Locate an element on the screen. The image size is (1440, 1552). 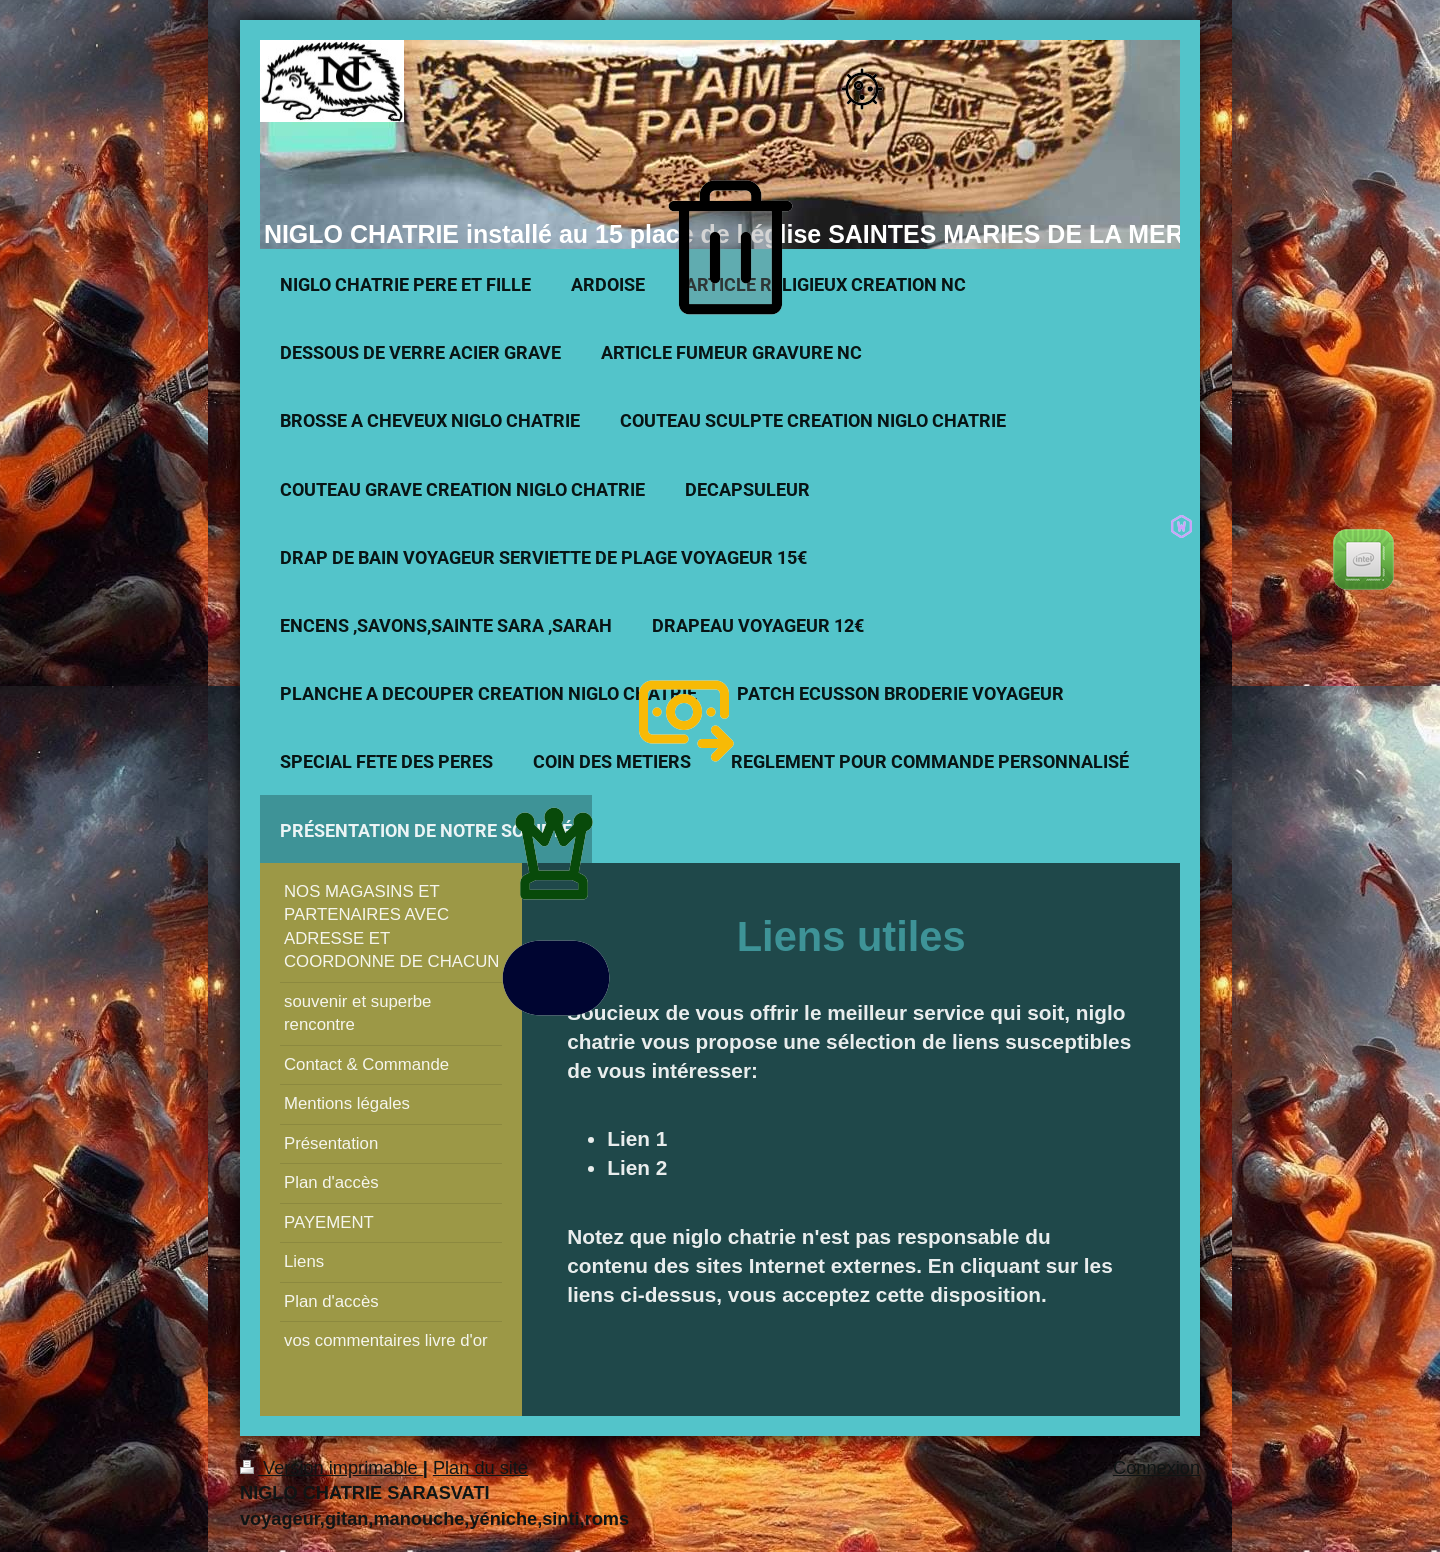
delete selected item is located at coordinates (730, 252).